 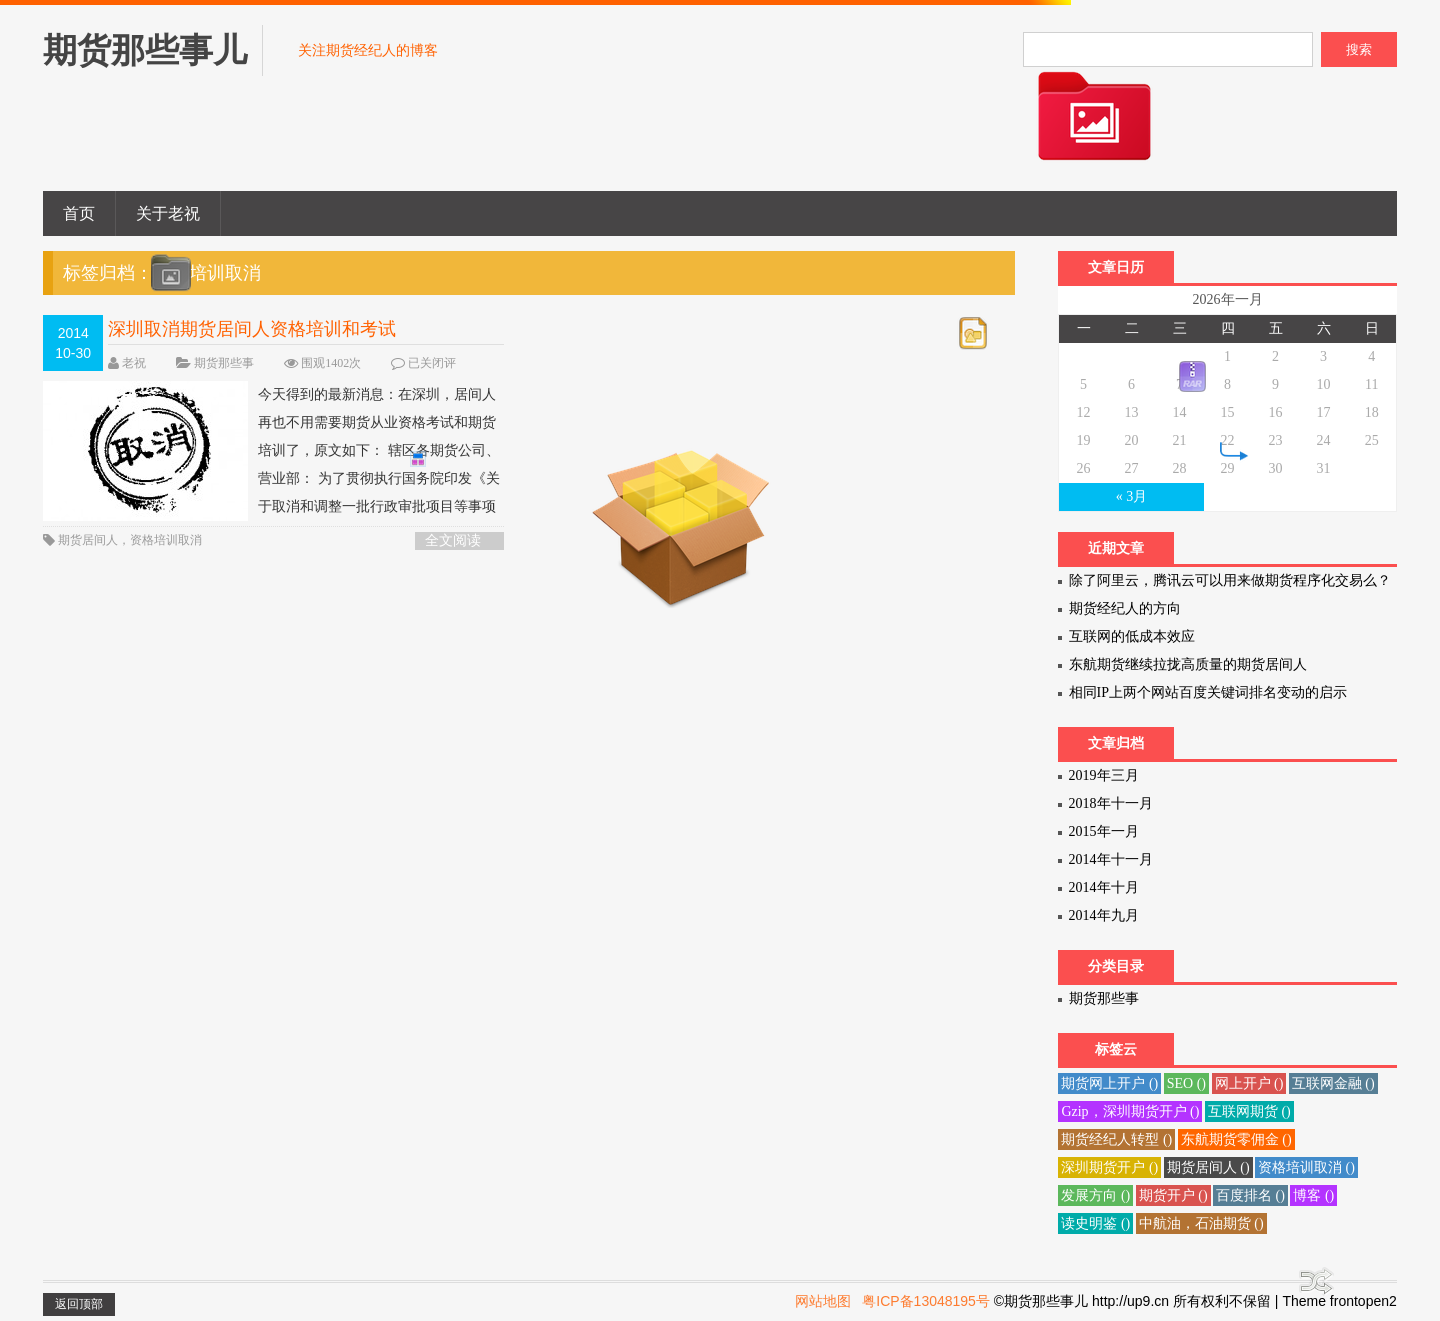 What do you see at coordinates (1192, 376) in the screenshot?
I see `indicates a RAR compressed archive file` at bounding box center [1192, 376].